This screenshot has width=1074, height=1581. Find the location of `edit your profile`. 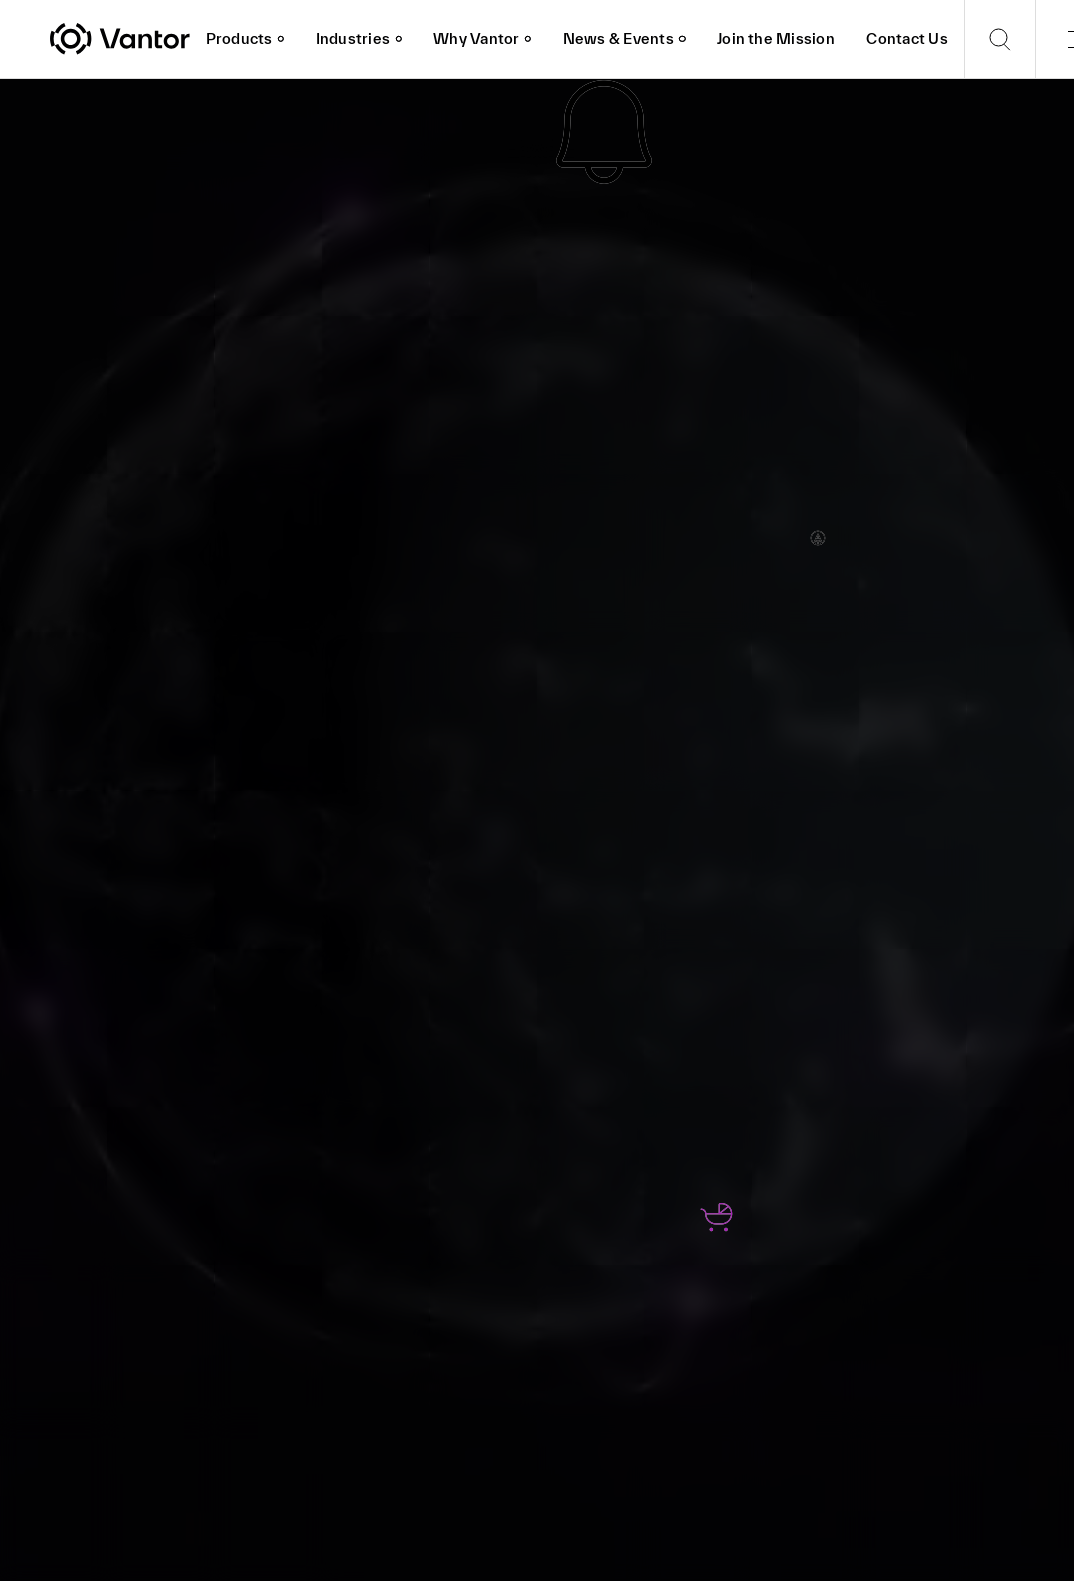

edit your profile is located at coordinates (818, 538).